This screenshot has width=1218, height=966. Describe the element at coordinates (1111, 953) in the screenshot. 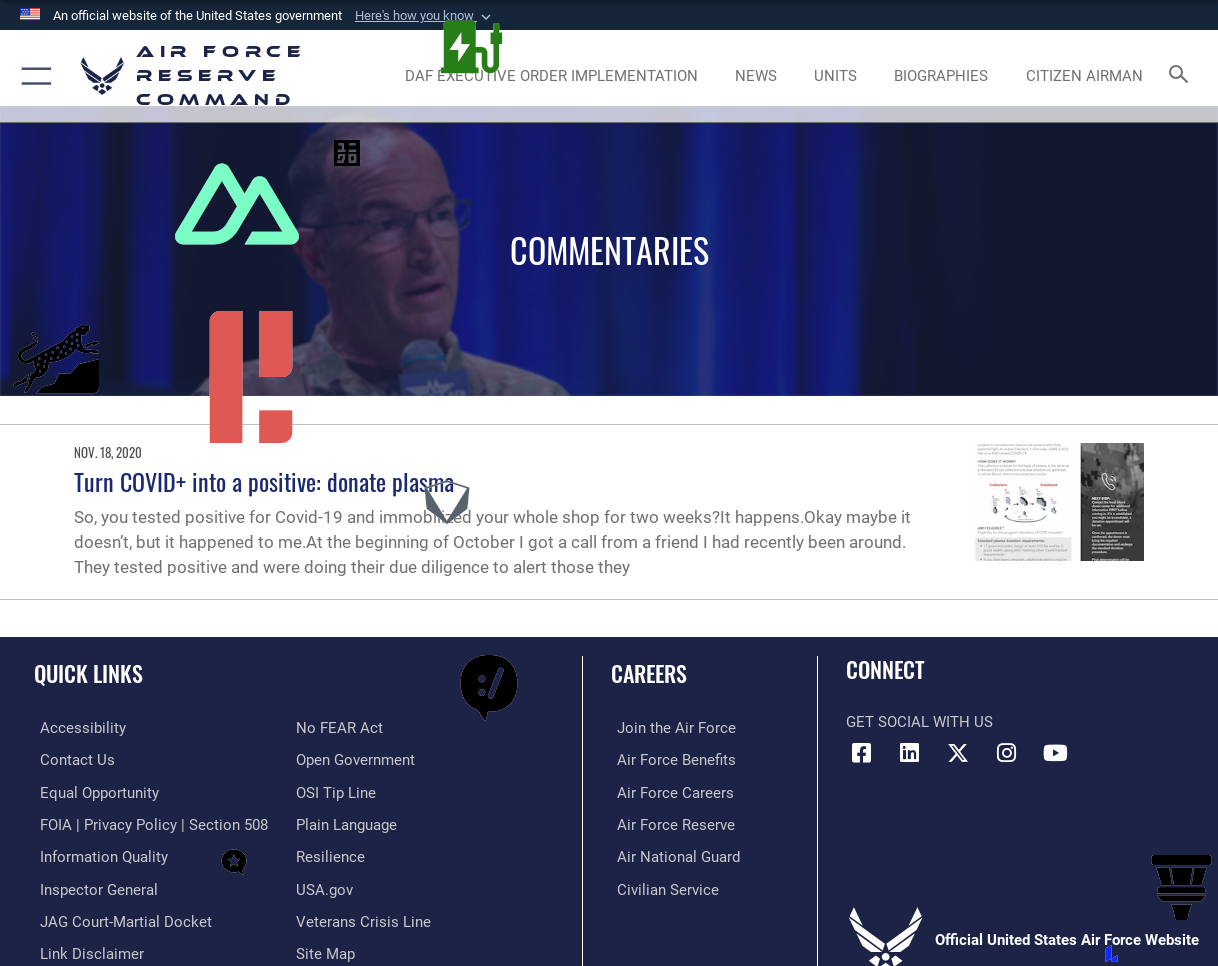

I see `lucid software company logo` at that location.